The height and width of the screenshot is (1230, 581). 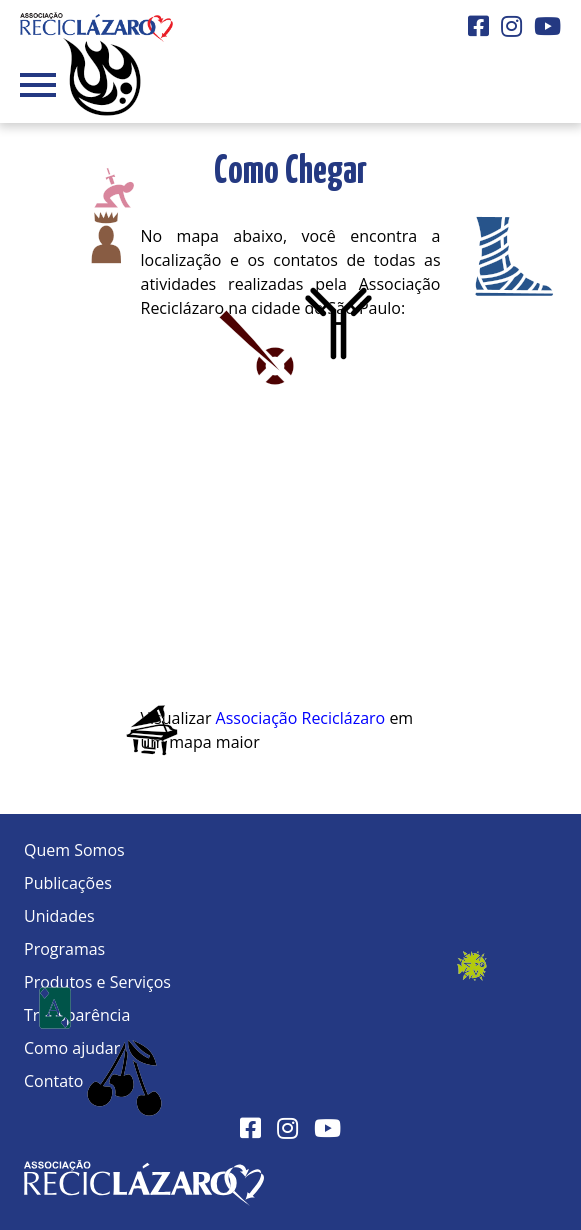 What do you see at coordinates (124, 1076) in the screenshot?
I see `indicates bonus or reward in a game` at bounding box center [124, 1076].